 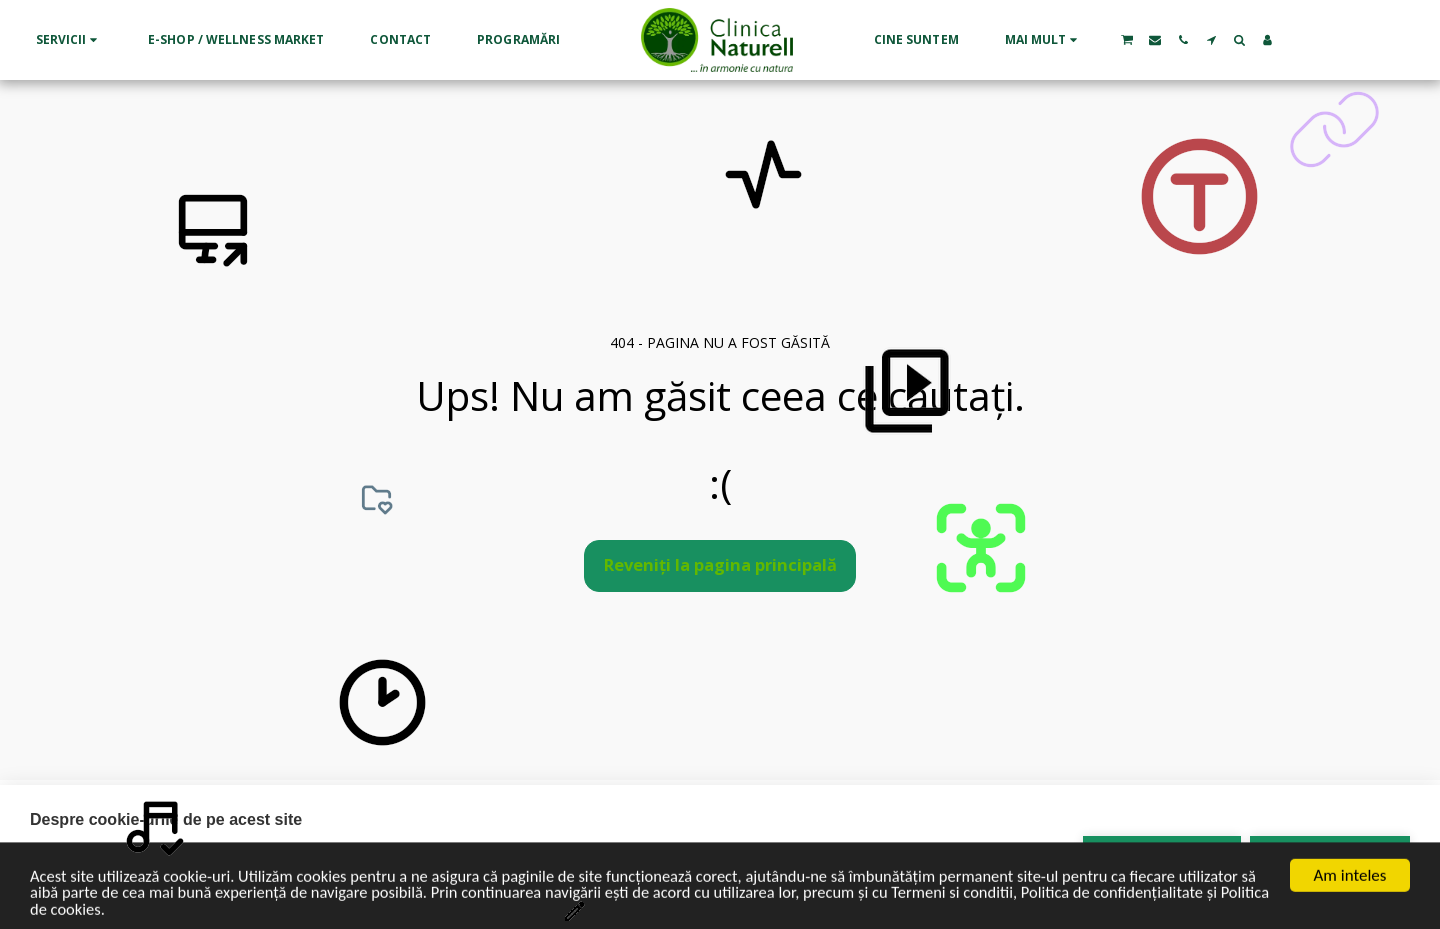 I want to click on song or track successfully added to library, so click(x=155, y=827).